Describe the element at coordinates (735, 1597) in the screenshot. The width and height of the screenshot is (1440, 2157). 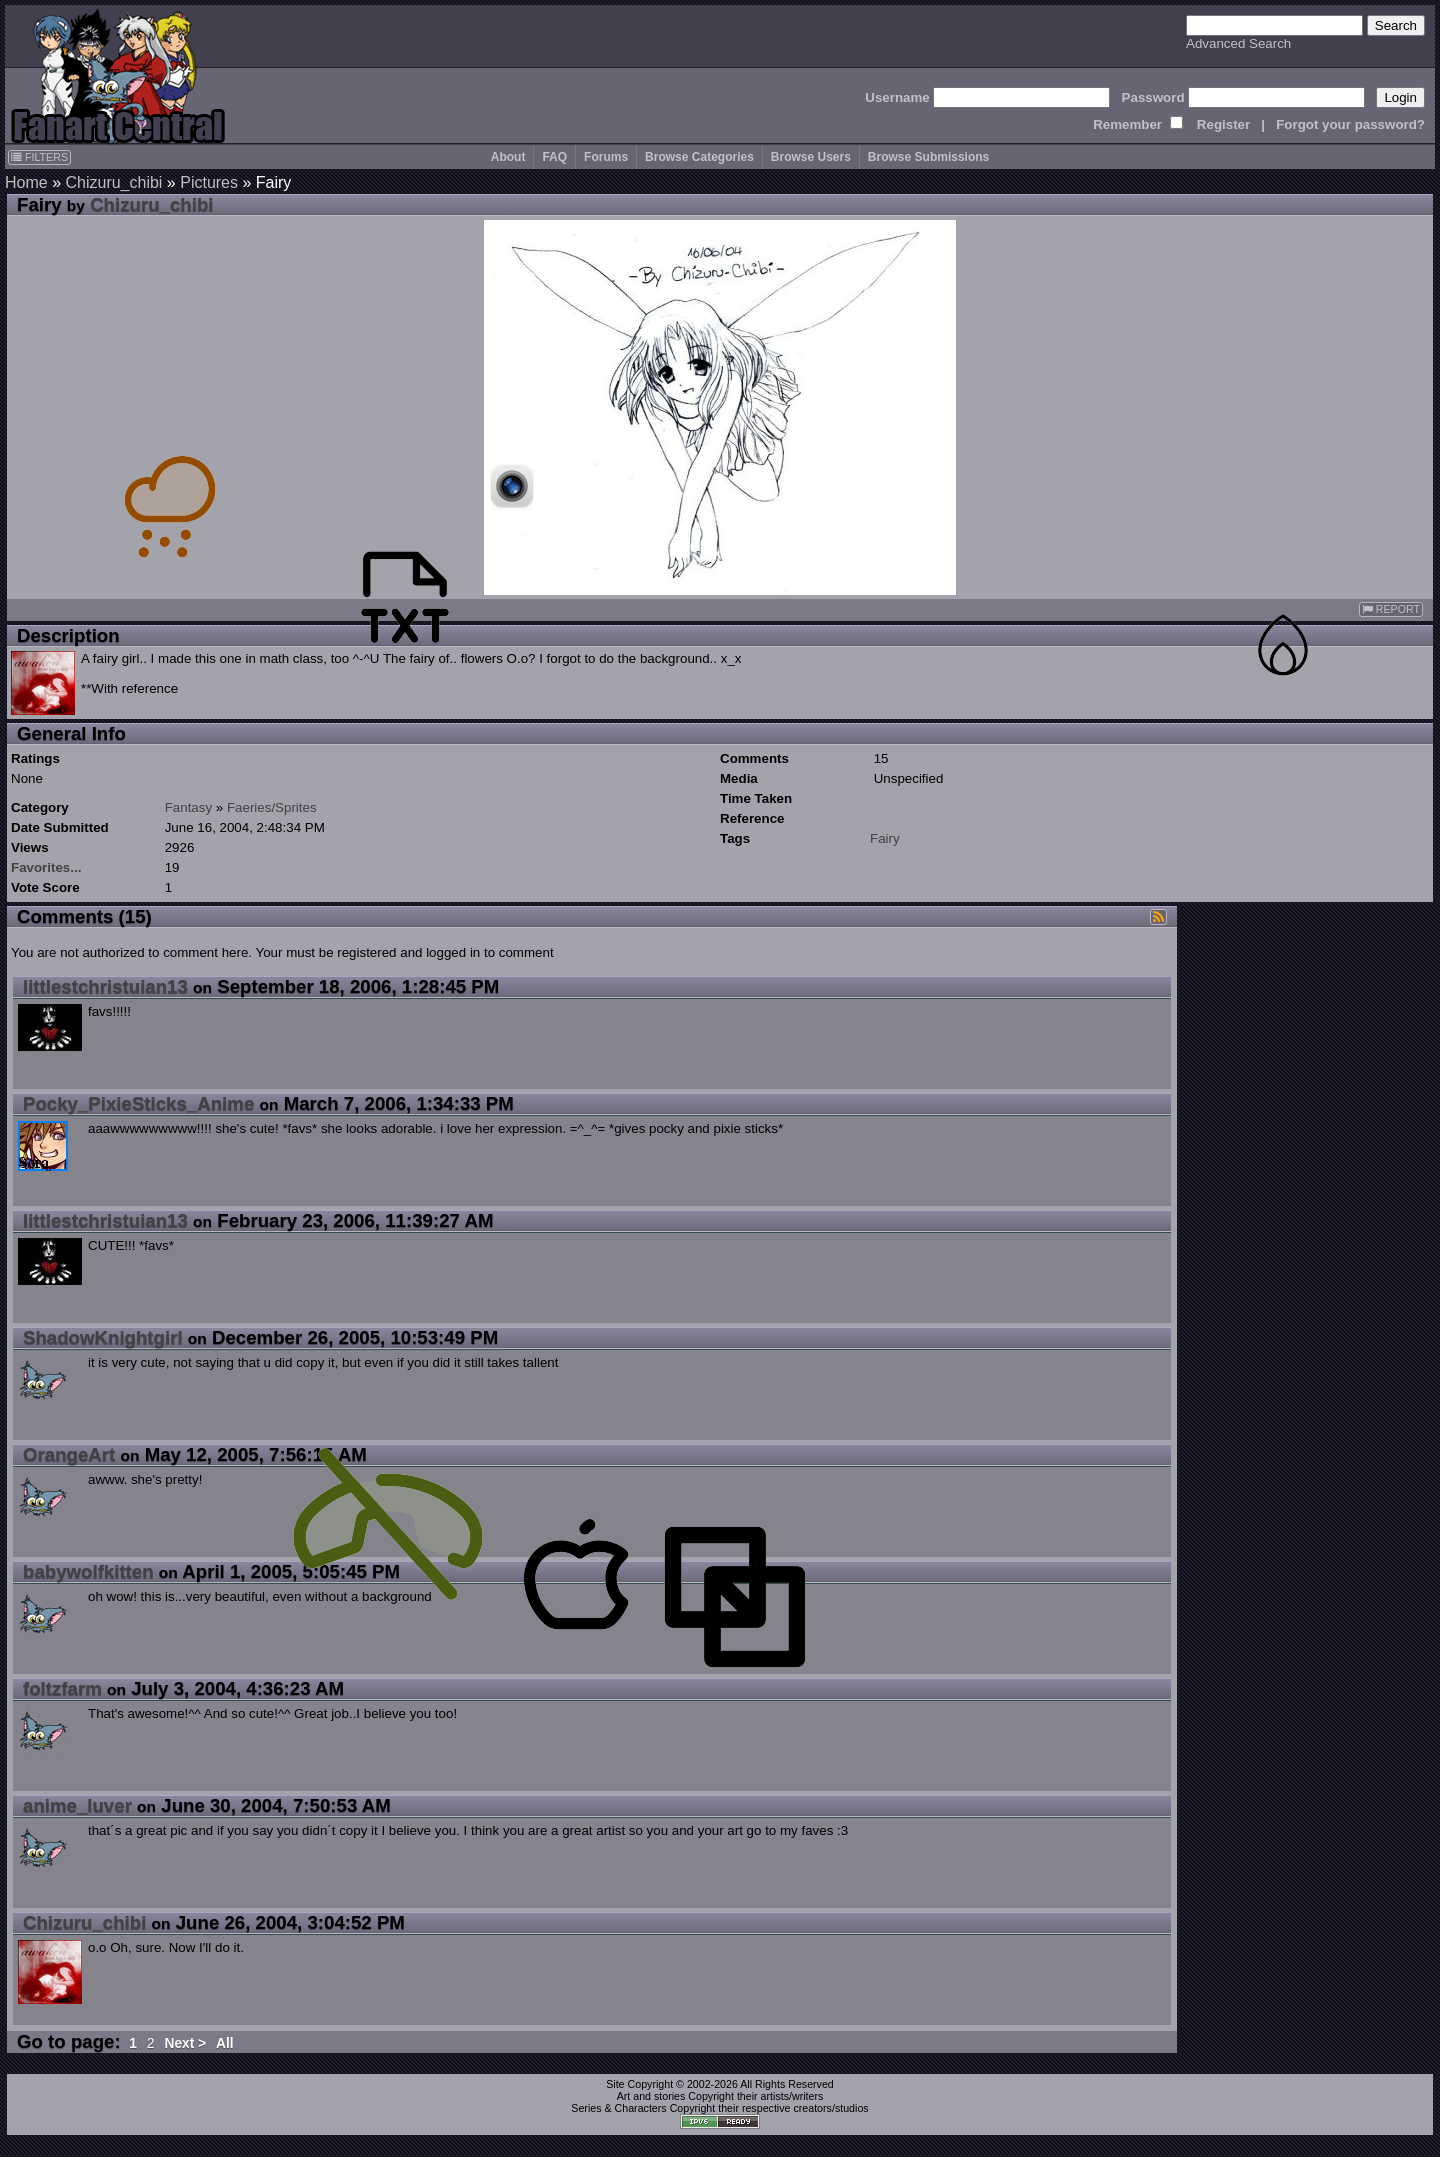
I see `merge or intersect selected layers` at that location.